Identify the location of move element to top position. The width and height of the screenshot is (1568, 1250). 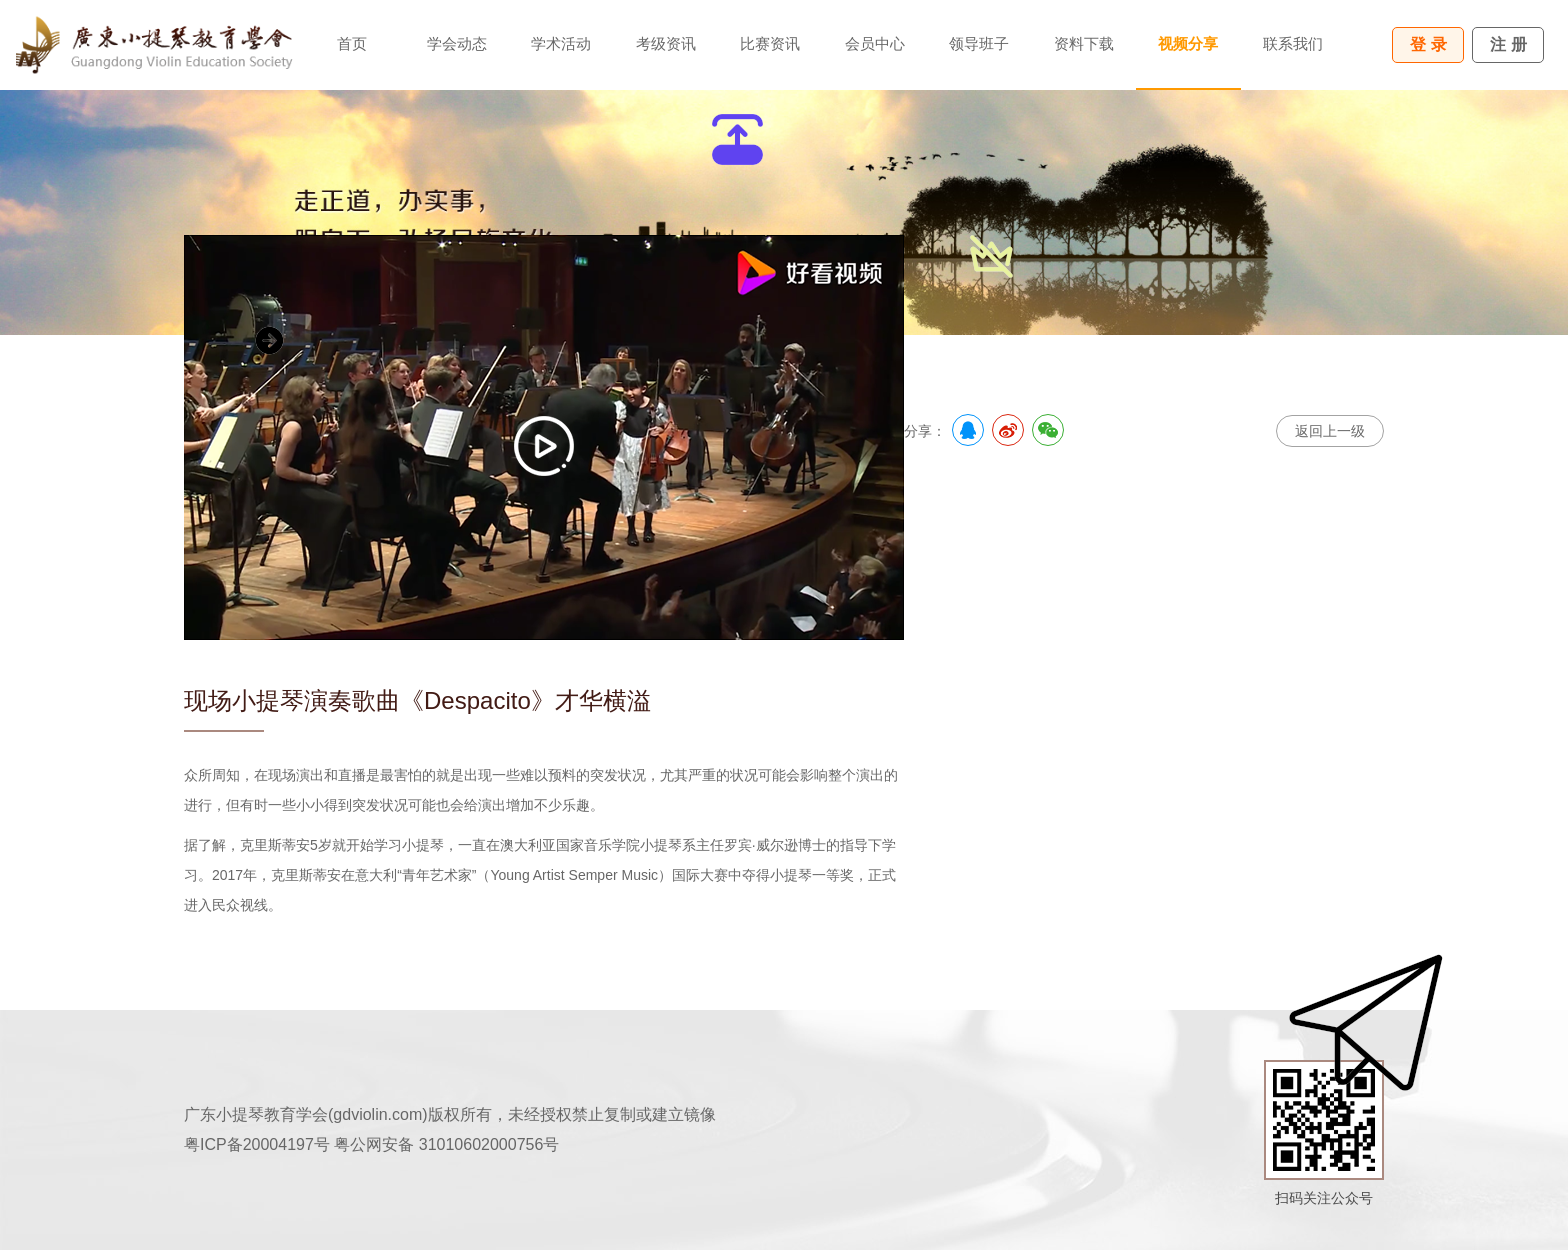
(737, 139).